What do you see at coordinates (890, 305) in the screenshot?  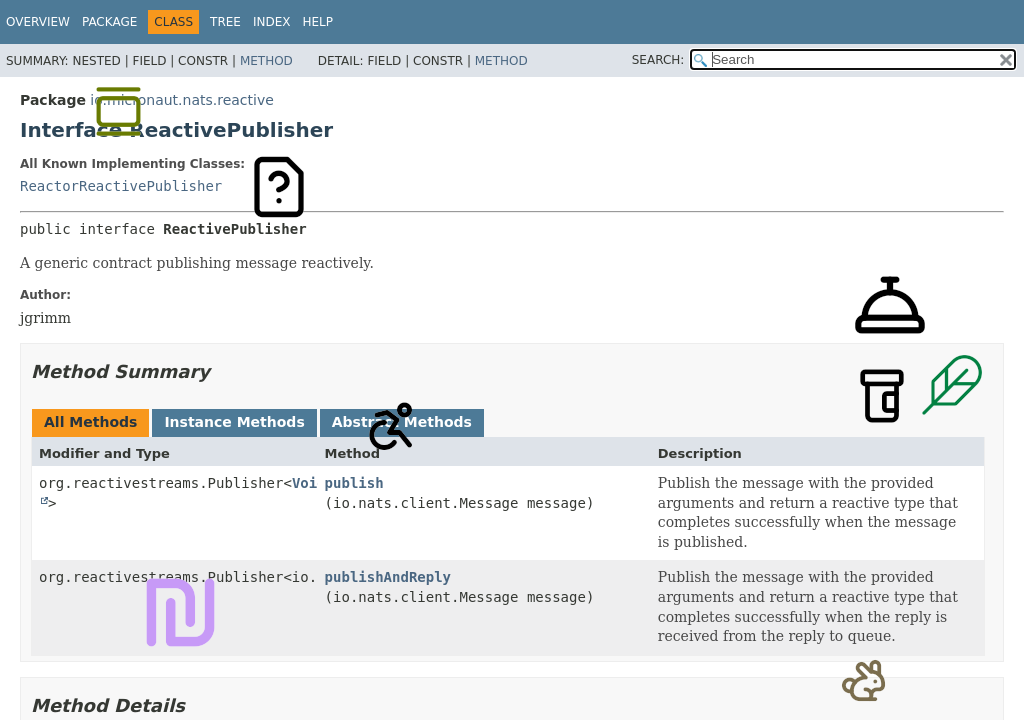 I see `request concierge or front desk assistance` at bounding box center [890, 305].